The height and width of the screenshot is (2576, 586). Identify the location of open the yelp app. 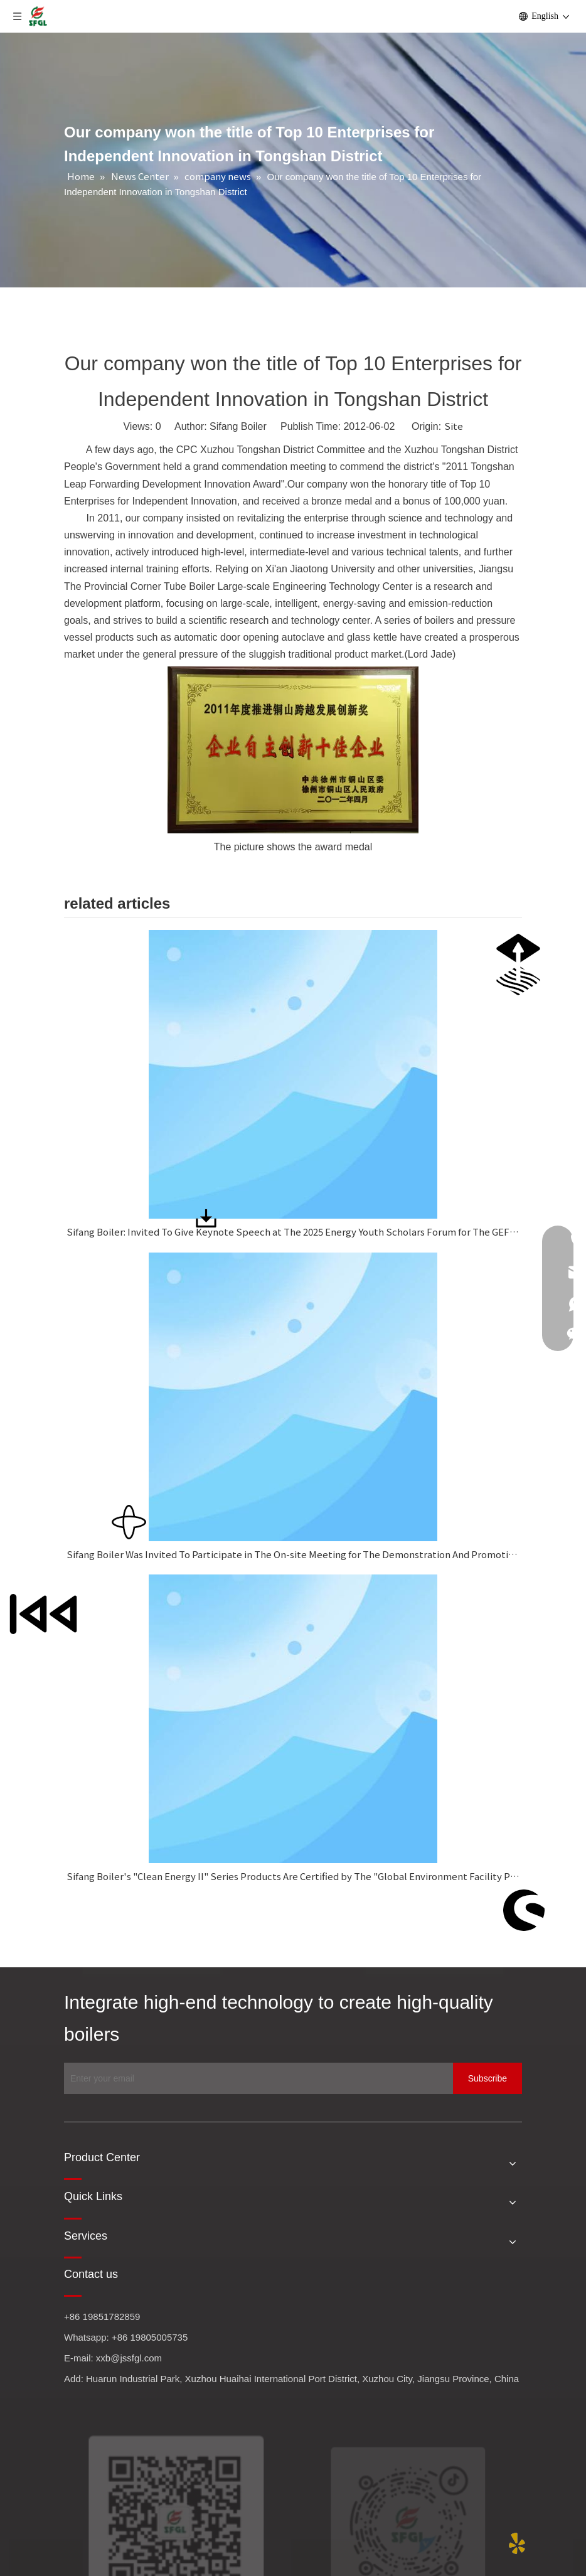
(517, 2543).